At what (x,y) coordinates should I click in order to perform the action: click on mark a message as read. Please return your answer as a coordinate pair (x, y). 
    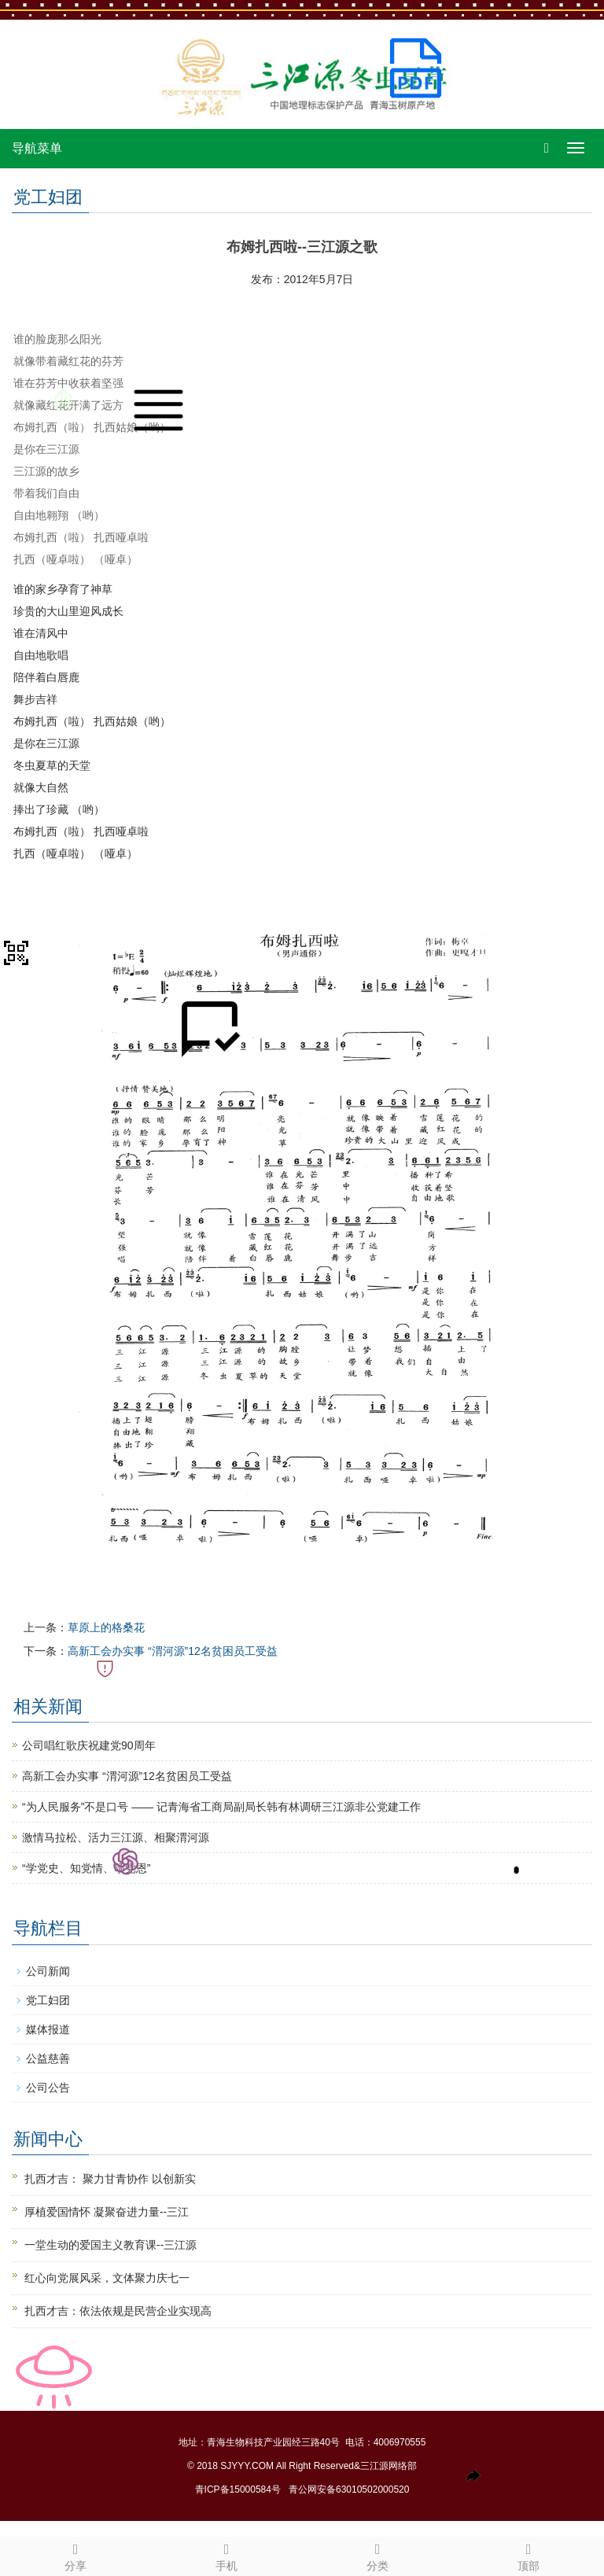
    Looking at the image, I should click on (209, 1029).